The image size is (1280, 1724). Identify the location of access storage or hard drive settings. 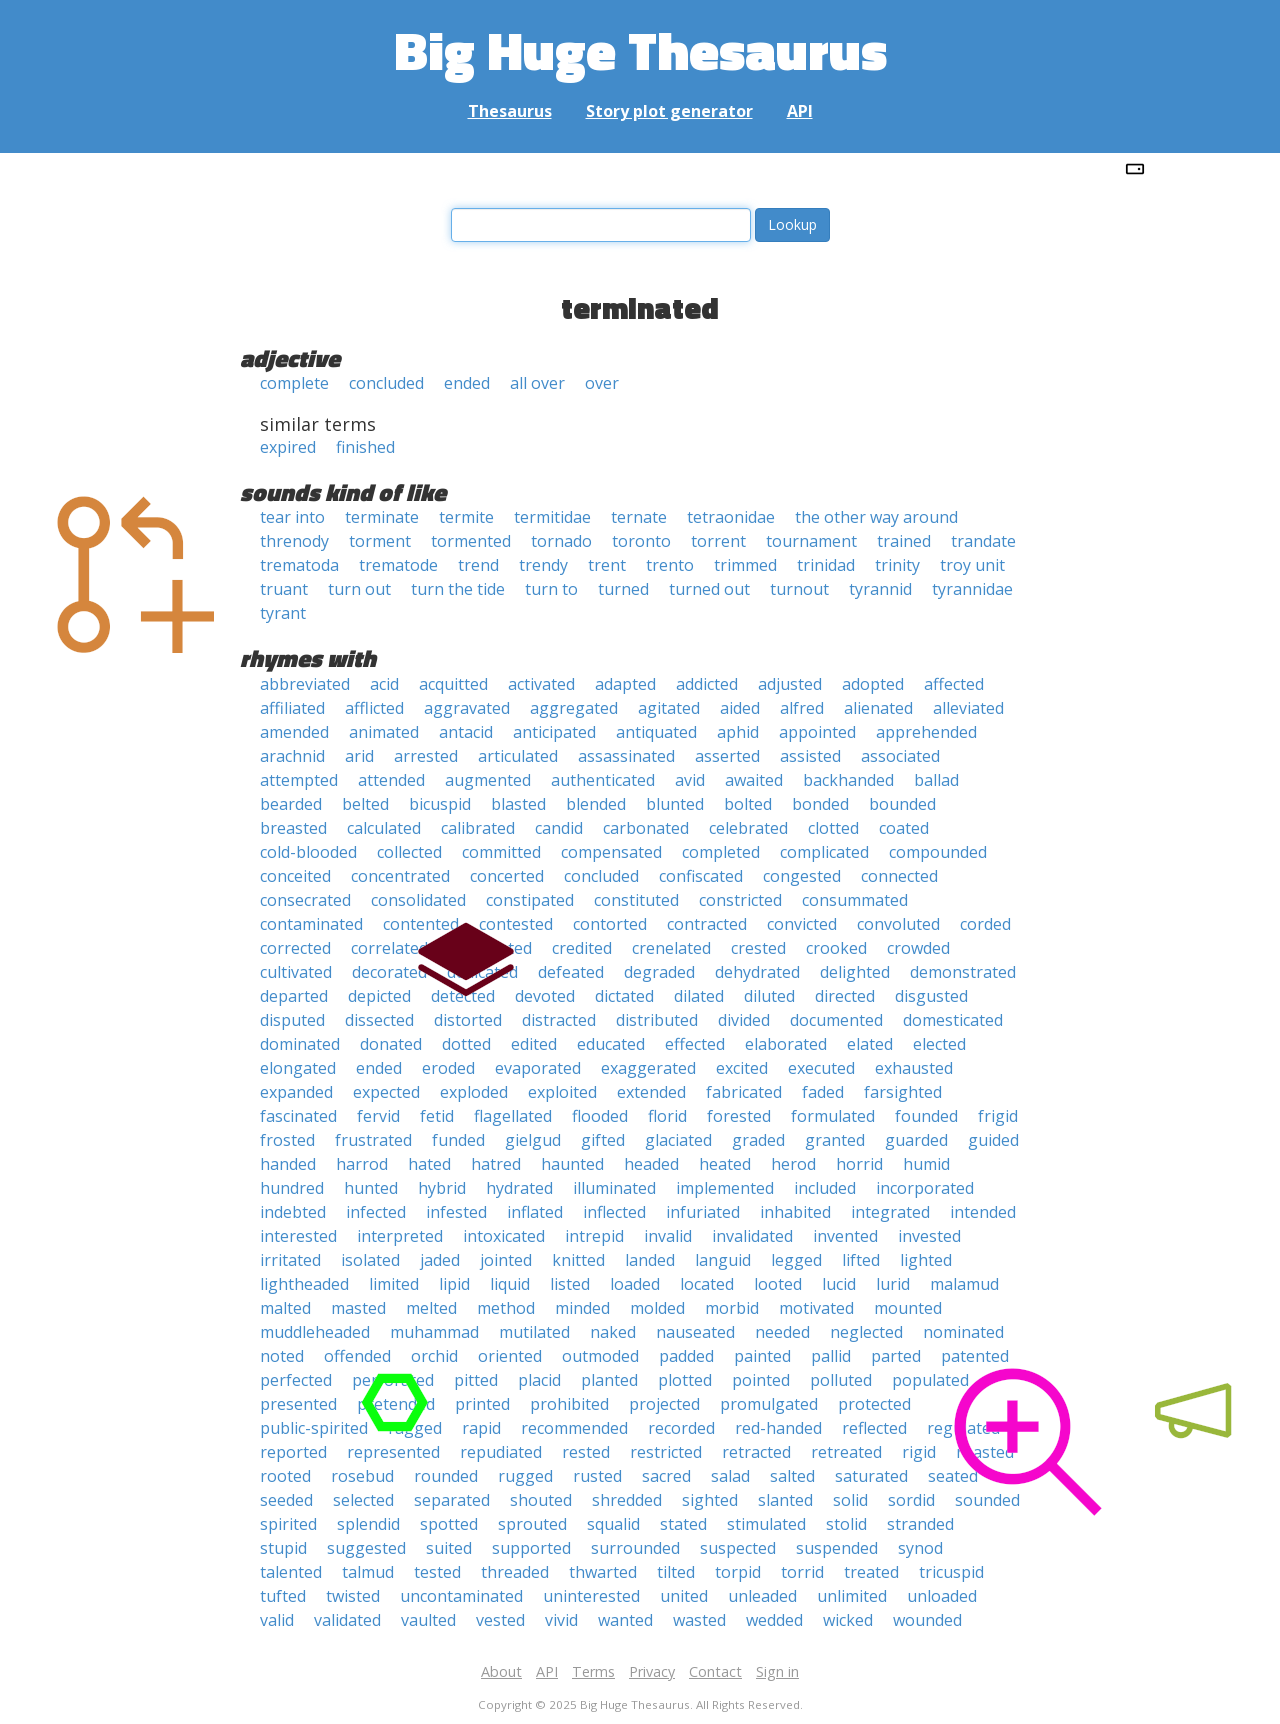
(1135, 169).